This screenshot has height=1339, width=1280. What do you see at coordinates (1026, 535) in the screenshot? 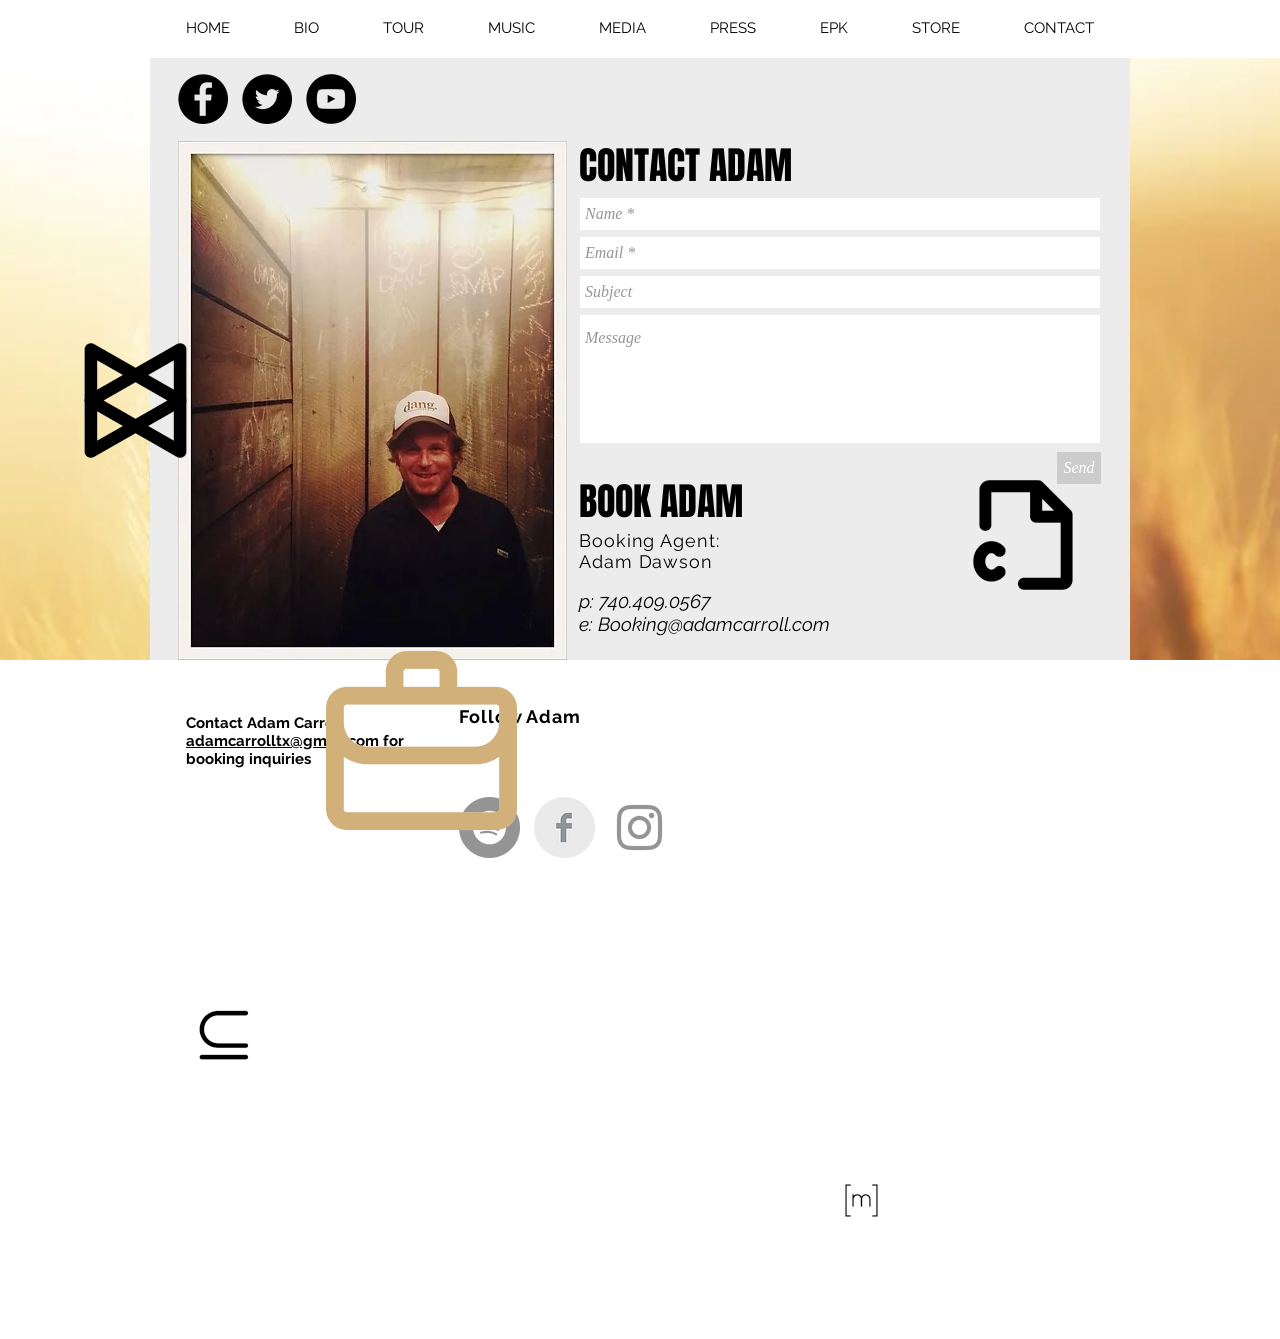
I see `open a C programming language file` at bounding box center [1026, 535].